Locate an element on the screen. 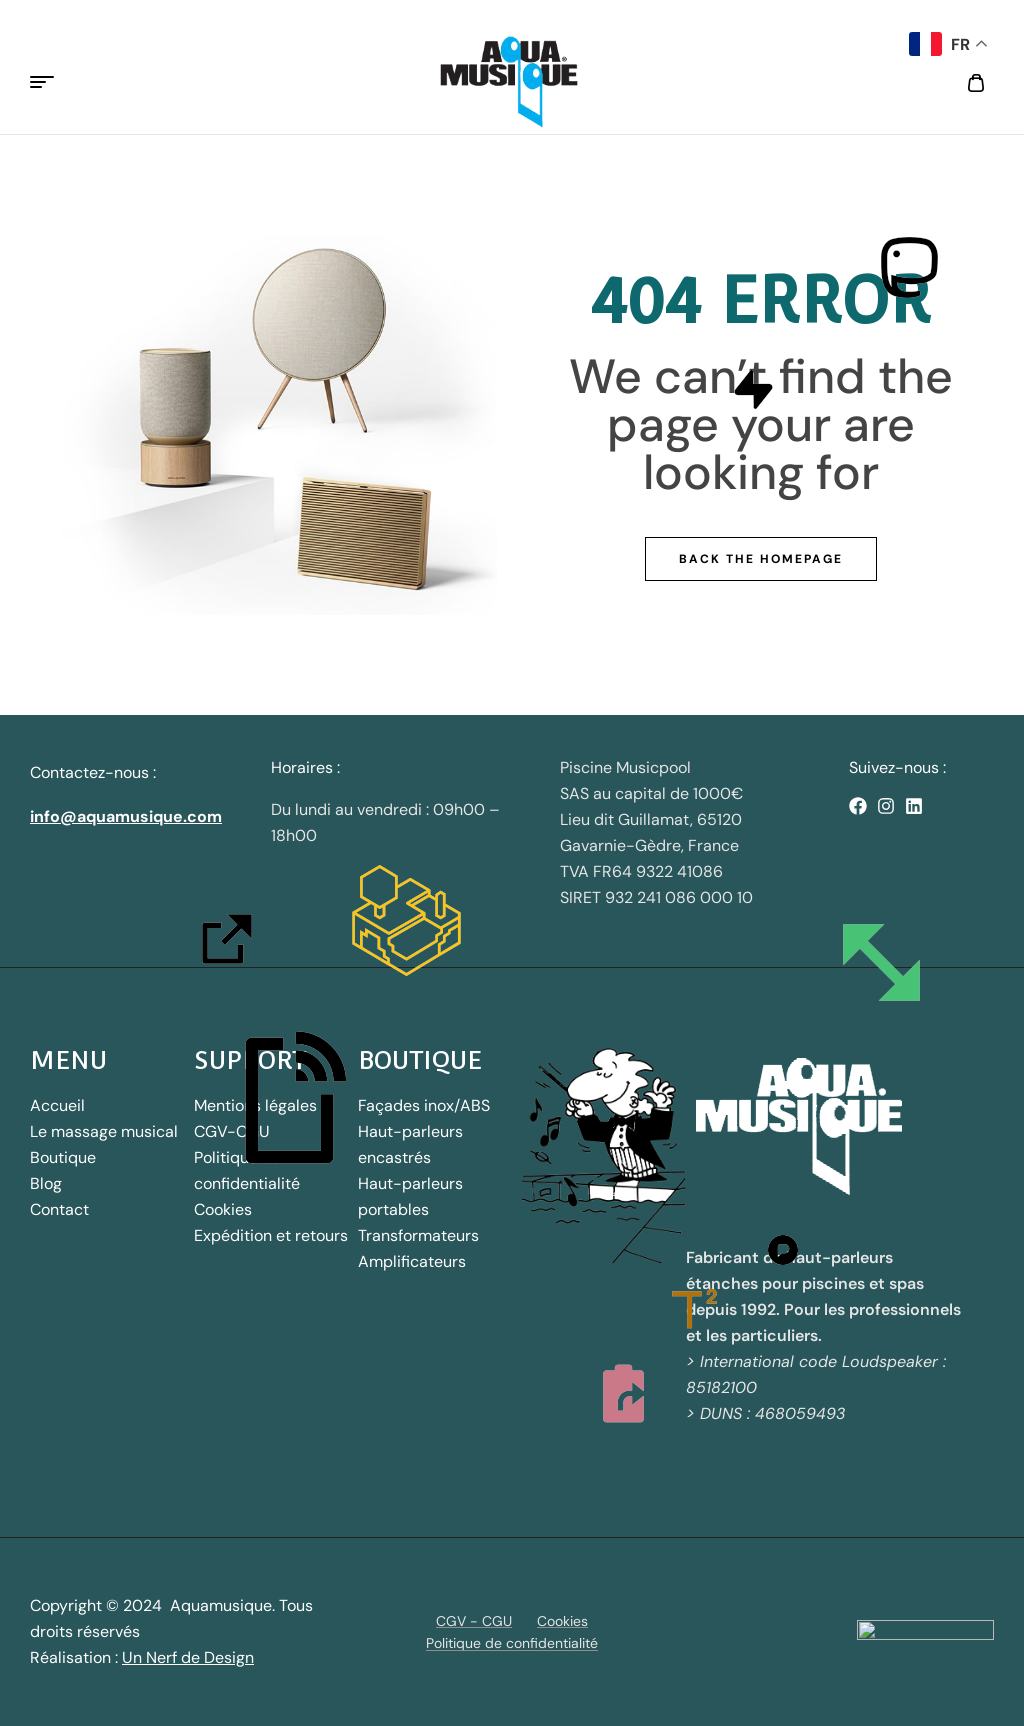 Image resolution: width=1024 pixels, height=1726 pixels. expand content diagonally is located at coordinates (881, 962).